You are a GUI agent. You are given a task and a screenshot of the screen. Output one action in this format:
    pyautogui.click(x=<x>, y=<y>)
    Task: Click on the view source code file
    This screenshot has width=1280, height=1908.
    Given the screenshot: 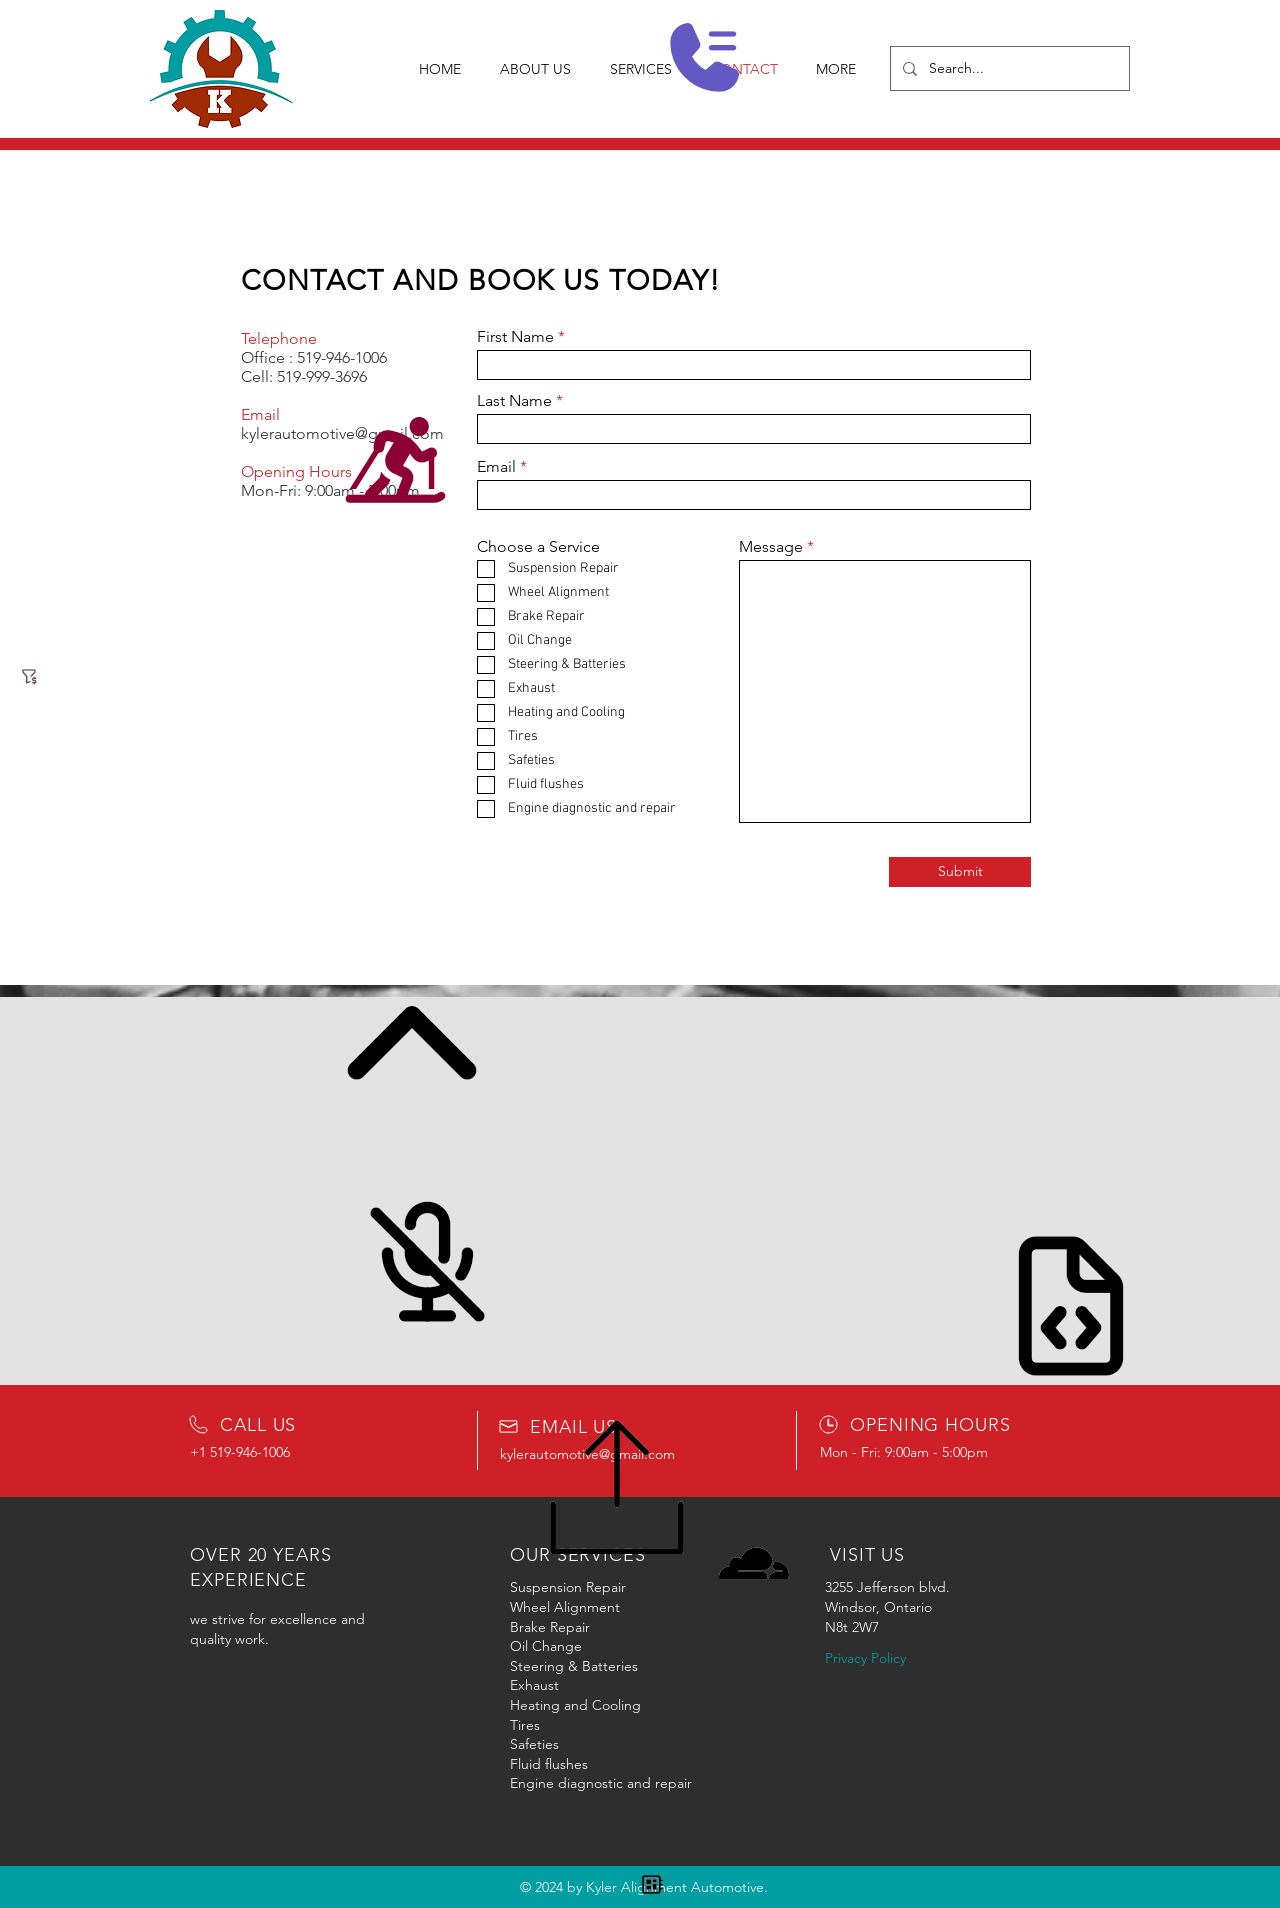 What is the action you would take?
    pyautogui.click(x=1071, y=1306)
    